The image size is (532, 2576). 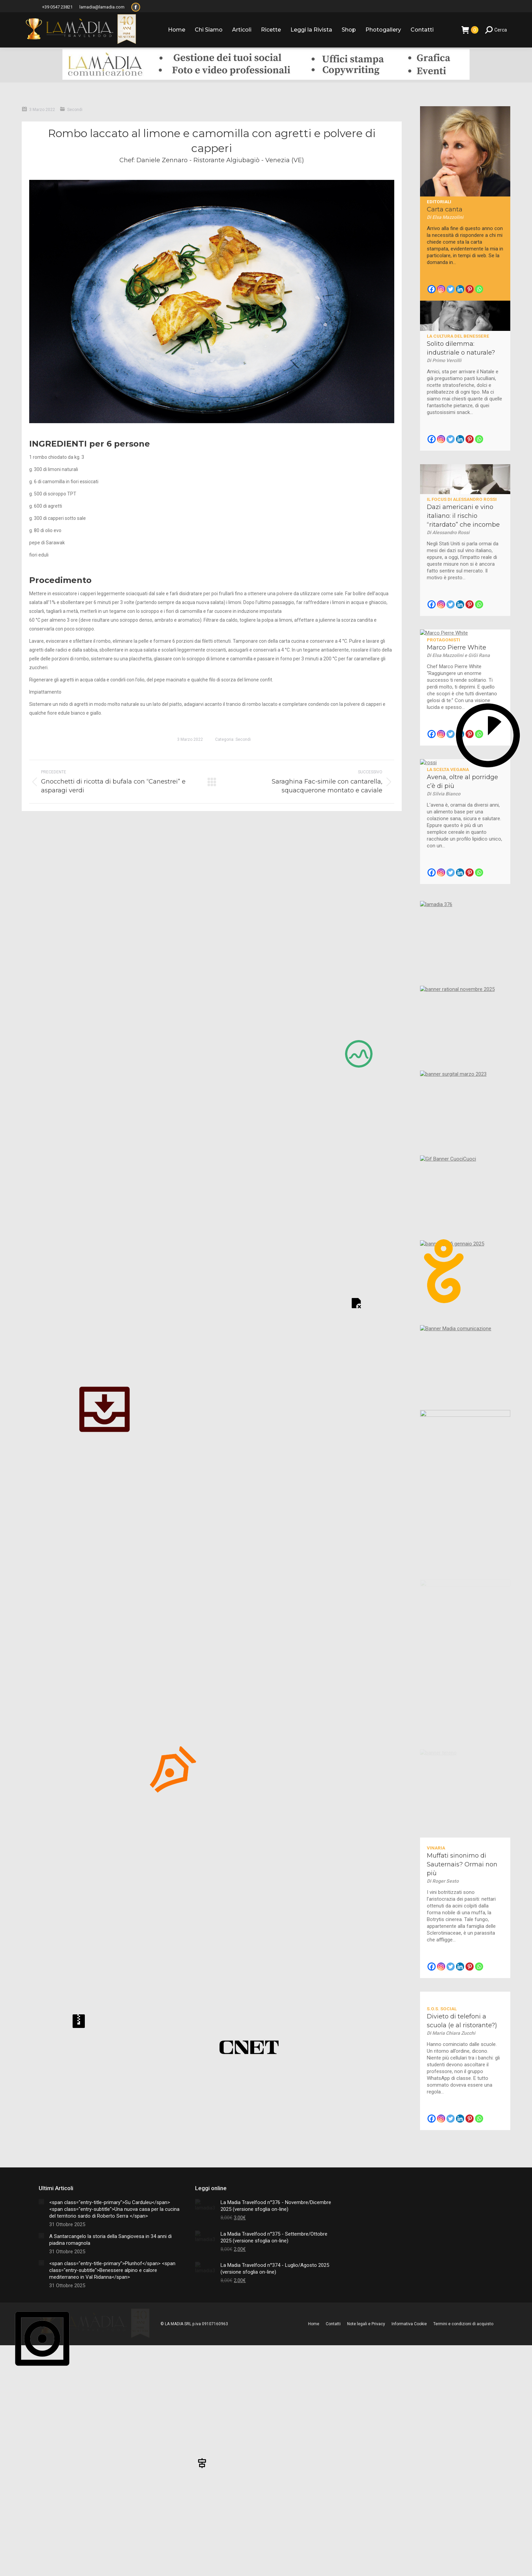 I want to click on adjust speaker or audio output settings, so click(x=42, y=2338).